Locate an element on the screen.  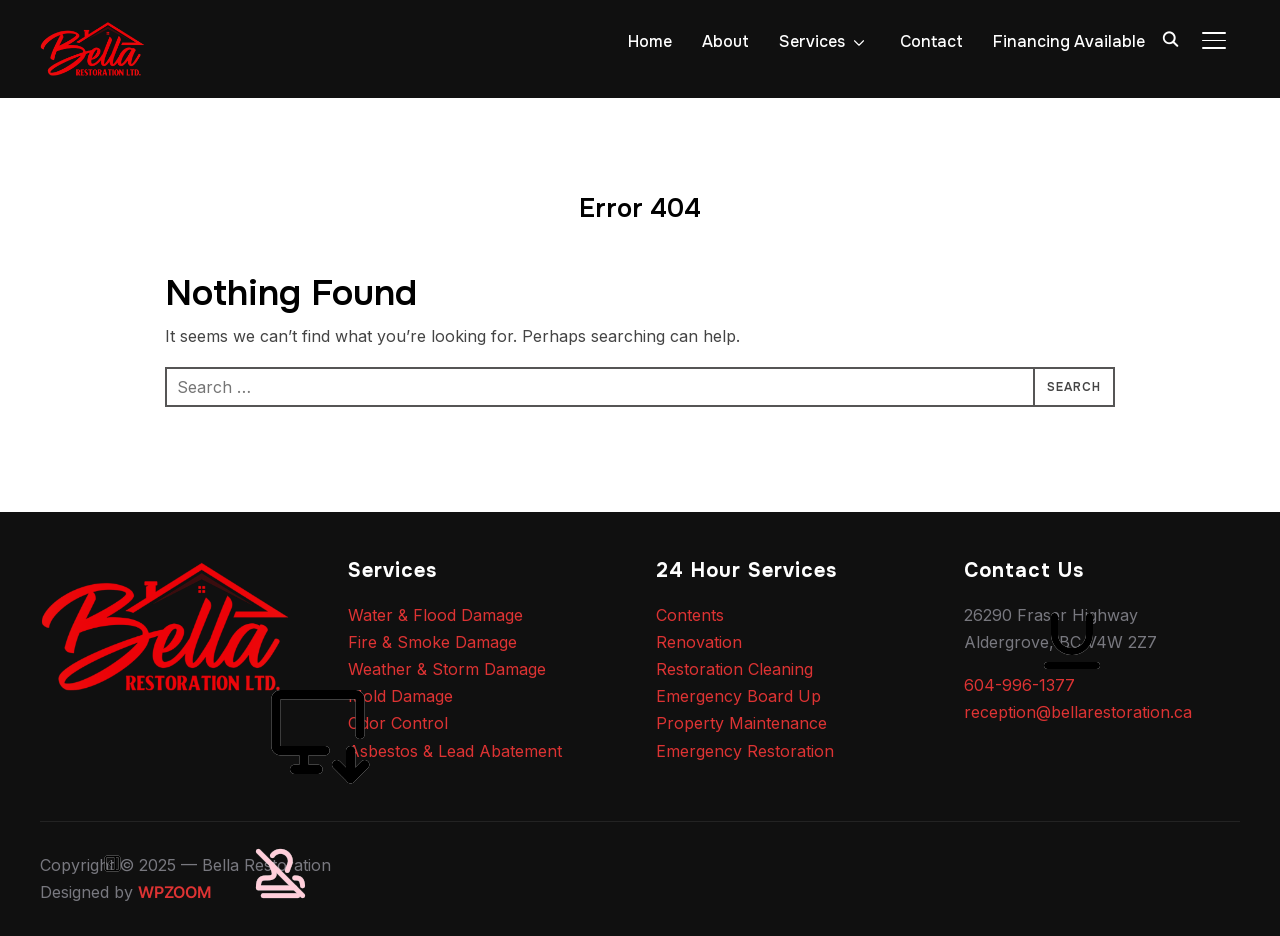
approval or stamping feature disabled is located at coordinates (280, 873).